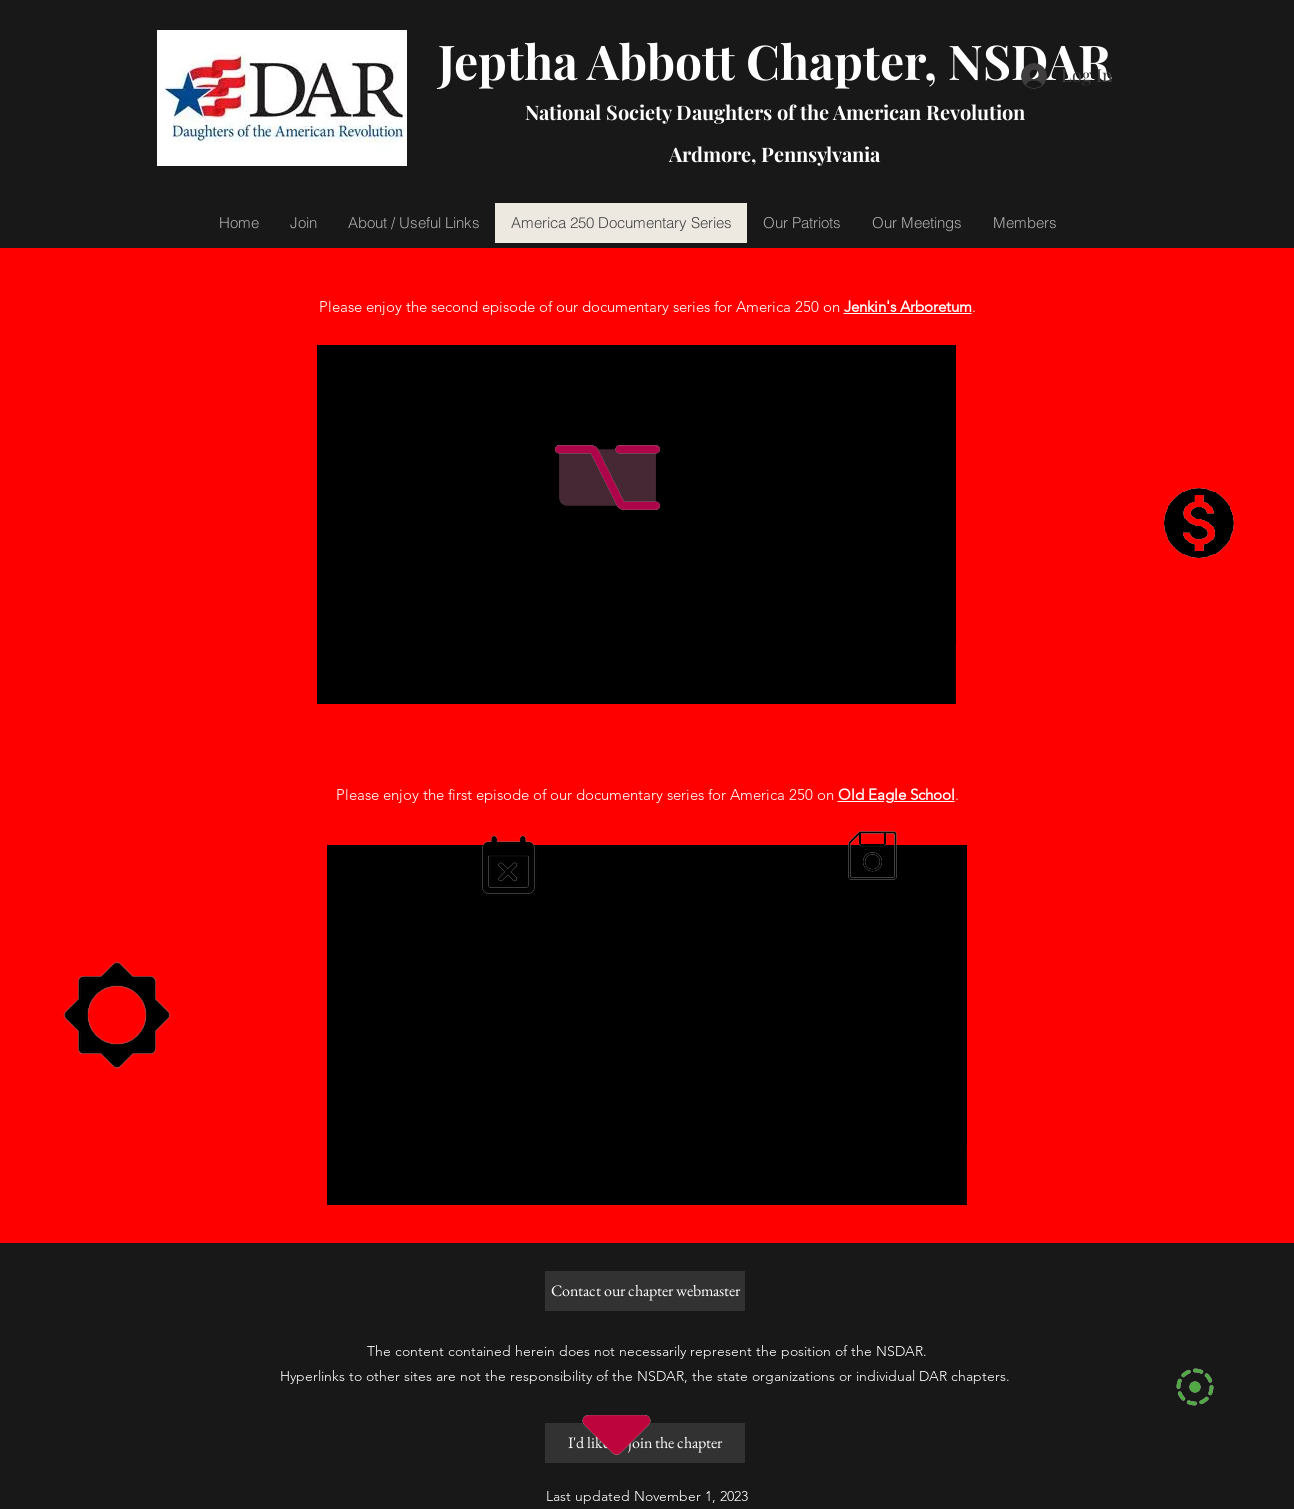 The width and height of the screenshot is (1294, 1509). Describe the element at coordinates (616, 1409) in the screenshot. I see `sort items in descending order` at that location.